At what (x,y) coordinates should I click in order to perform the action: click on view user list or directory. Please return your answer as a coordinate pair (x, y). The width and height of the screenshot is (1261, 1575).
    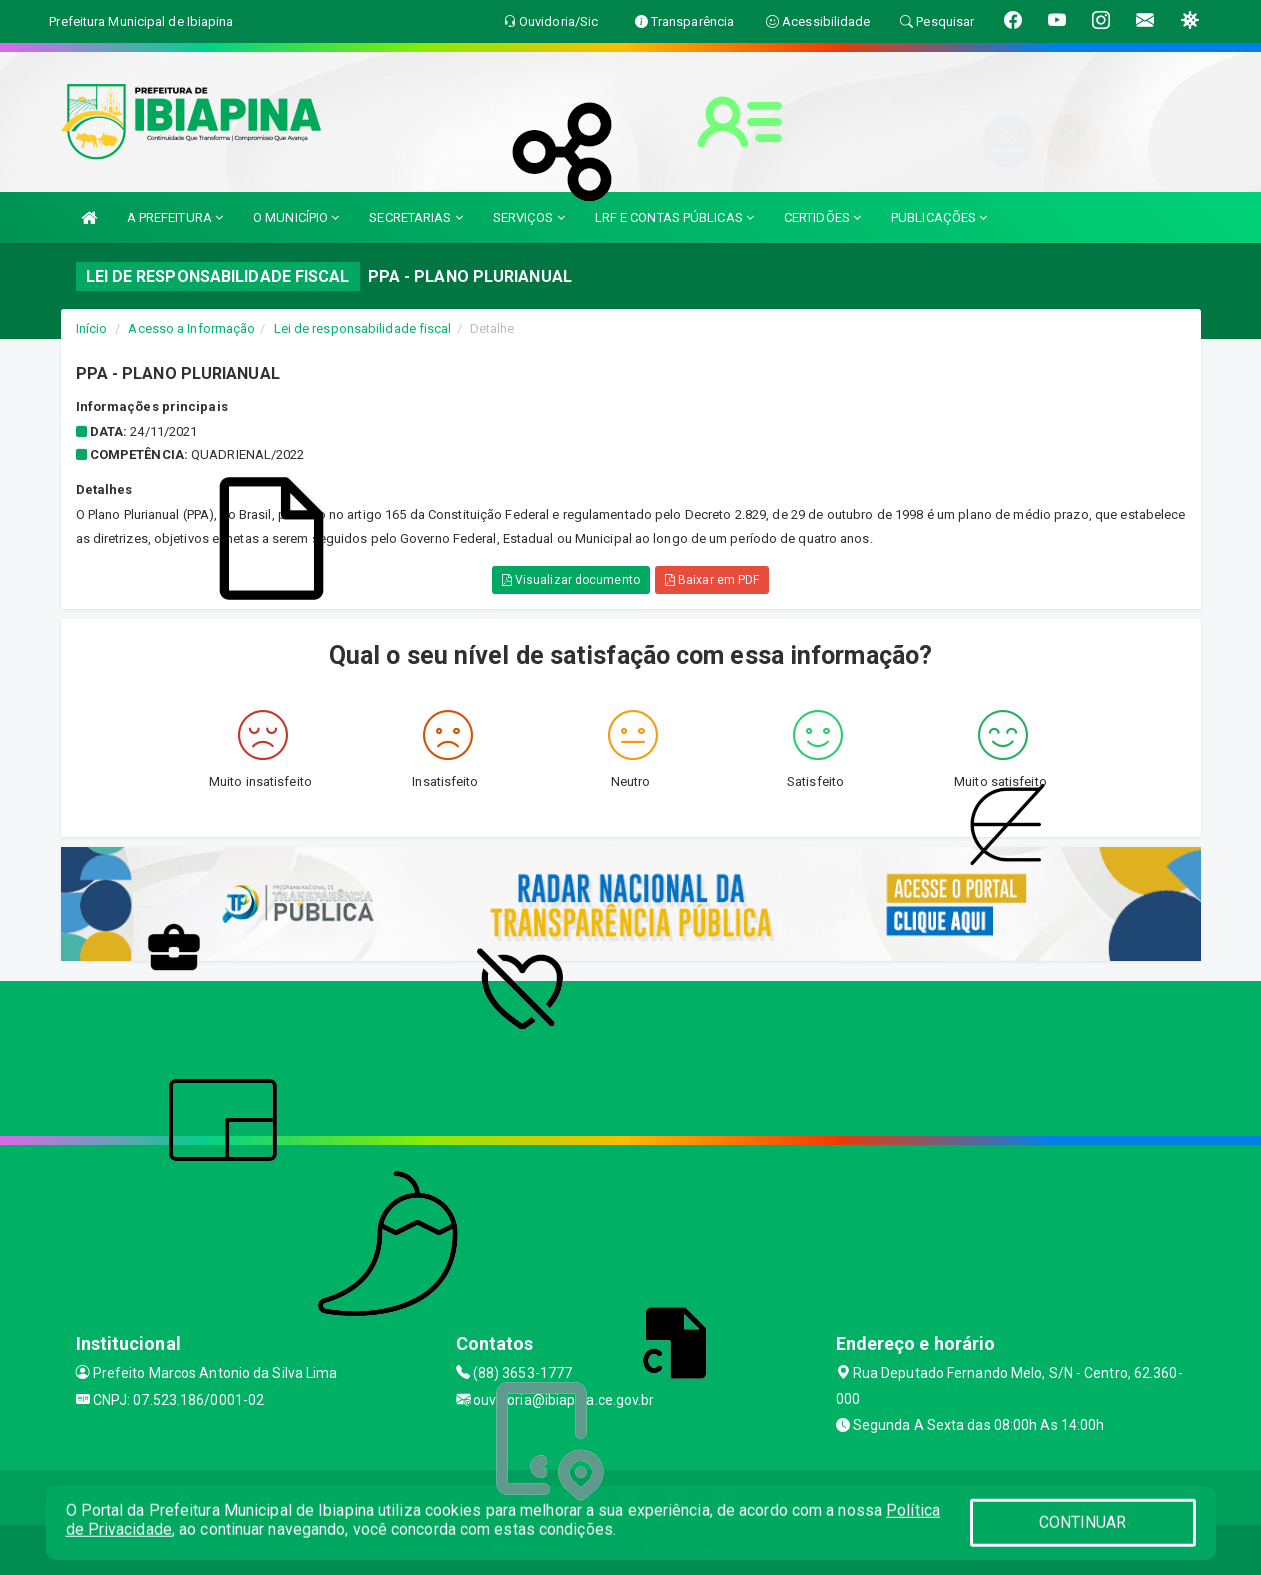
    Looking at the image, I should click on (739, 122).